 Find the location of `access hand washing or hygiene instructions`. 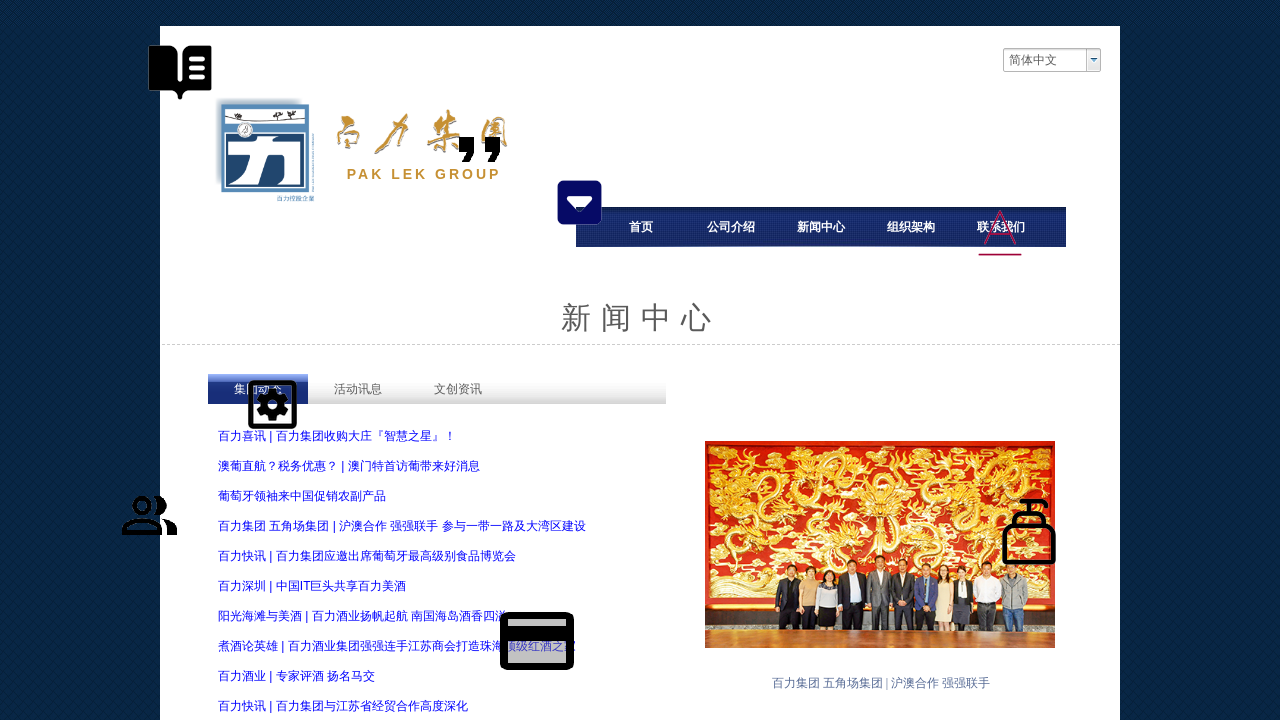

access hand washing or hygiene instructions is located at coordinates (1029, 533).